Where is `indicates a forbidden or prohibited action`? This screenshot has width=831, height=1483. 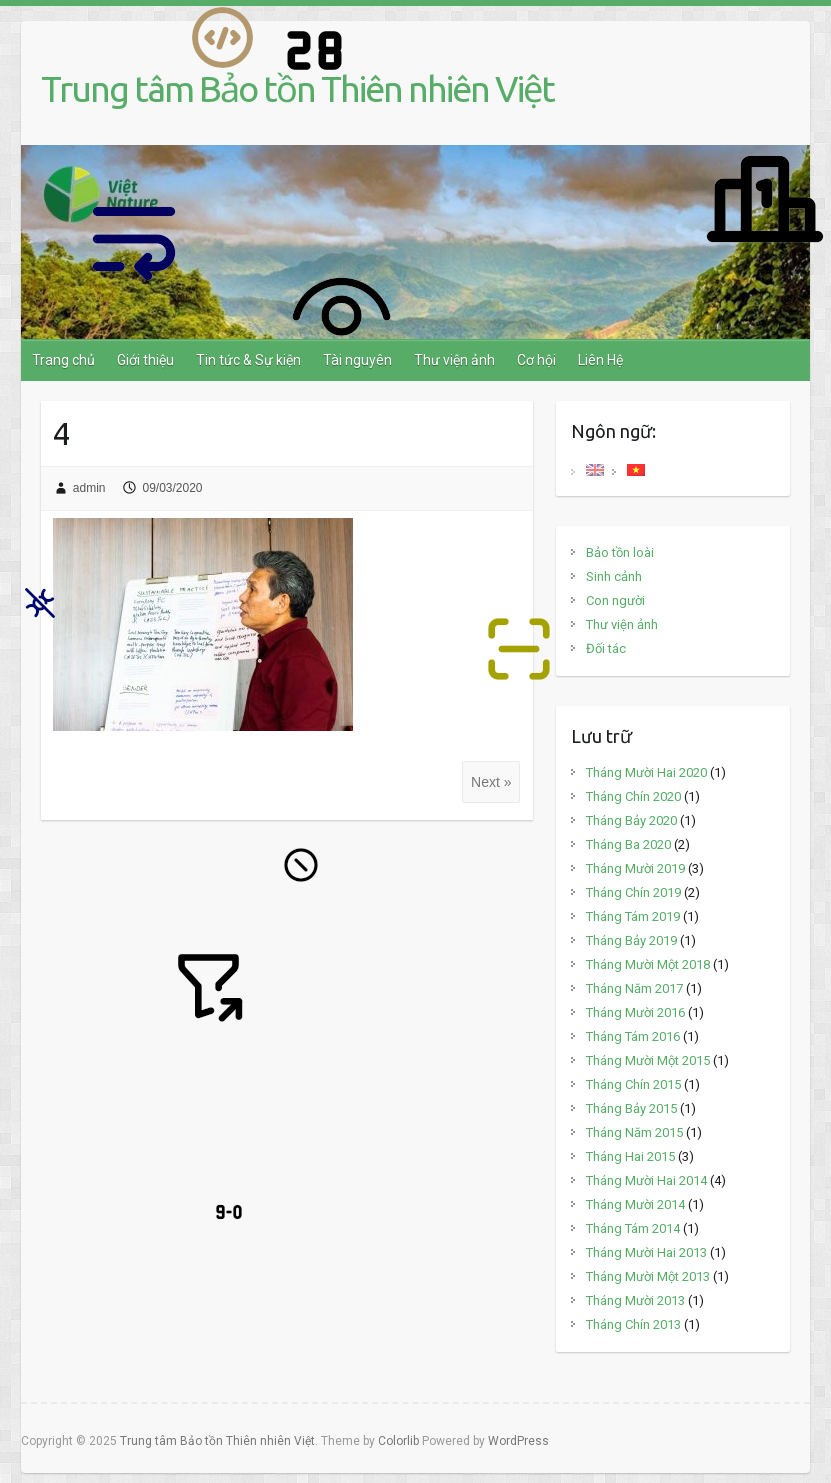 indicates a forbidden or prohibited action is located at coordinates (301, 865).